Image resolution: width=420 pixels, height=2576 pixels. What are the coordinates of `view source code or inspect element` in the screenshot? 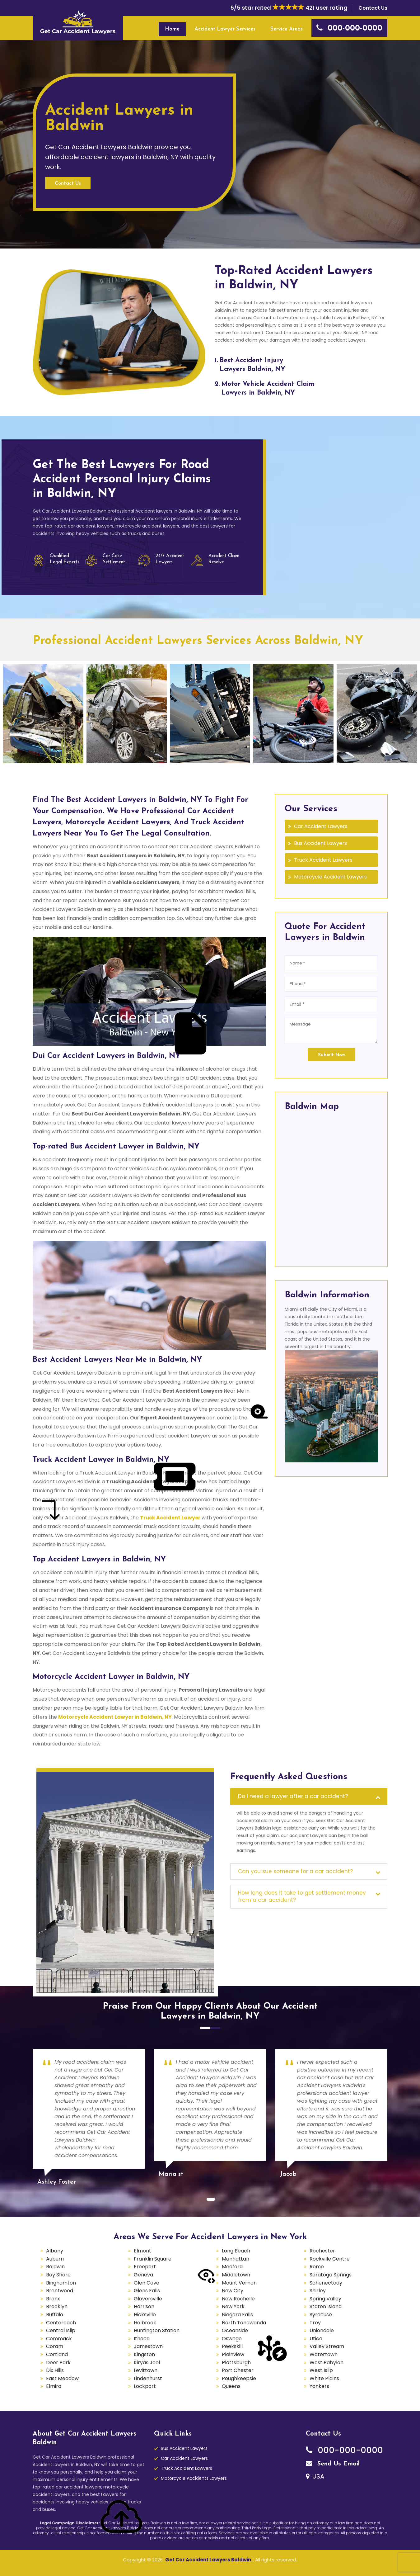 It's located at (206, 2275).